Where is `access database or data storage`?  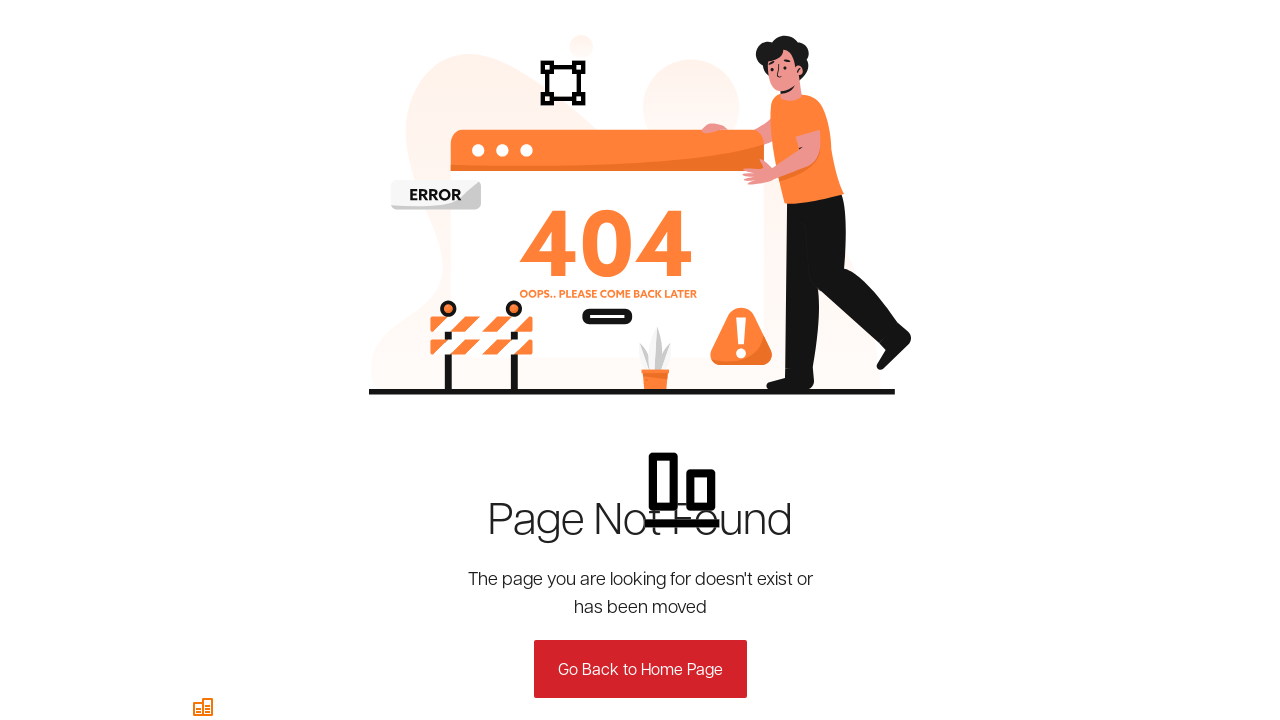
access database or data storage is located at coordinates (203, 707).